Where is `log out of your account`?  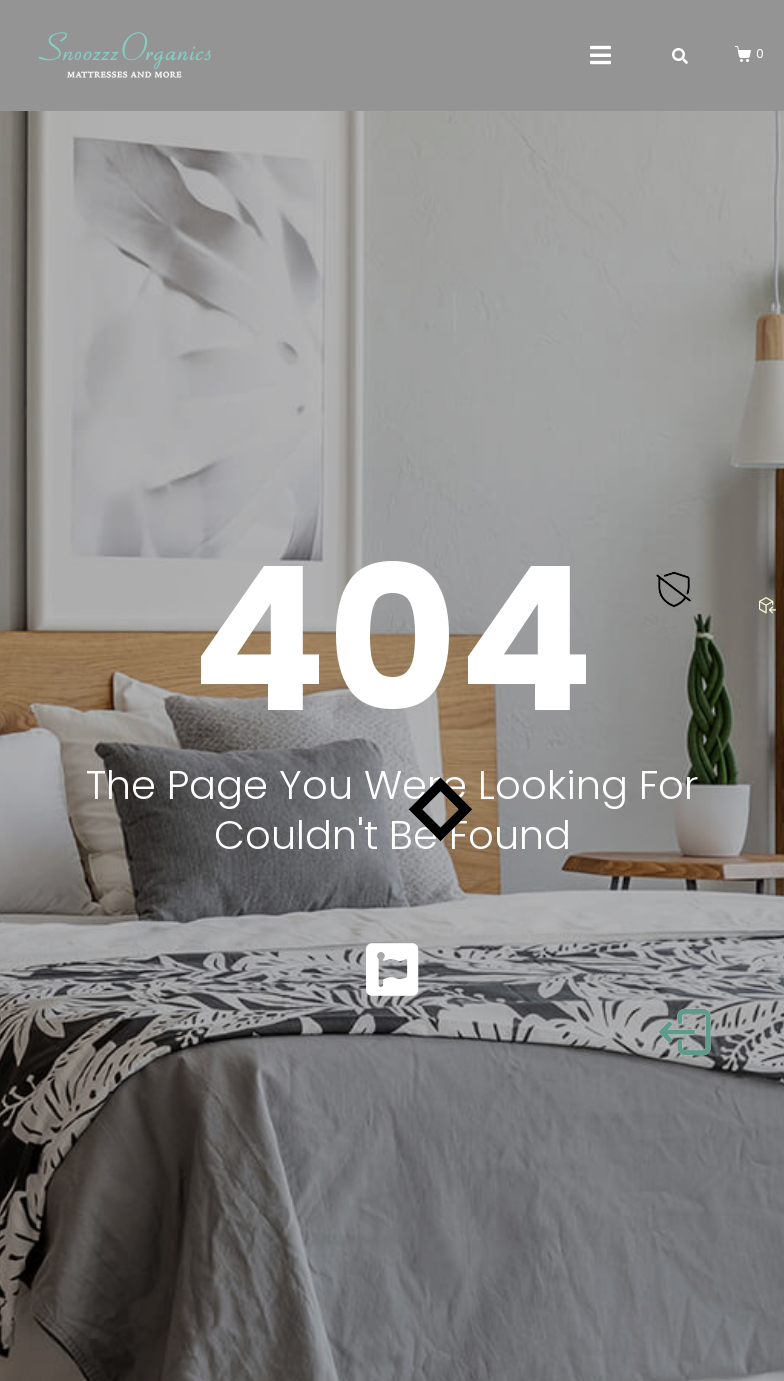
log out of your account is located at coordinates (685, 1032).